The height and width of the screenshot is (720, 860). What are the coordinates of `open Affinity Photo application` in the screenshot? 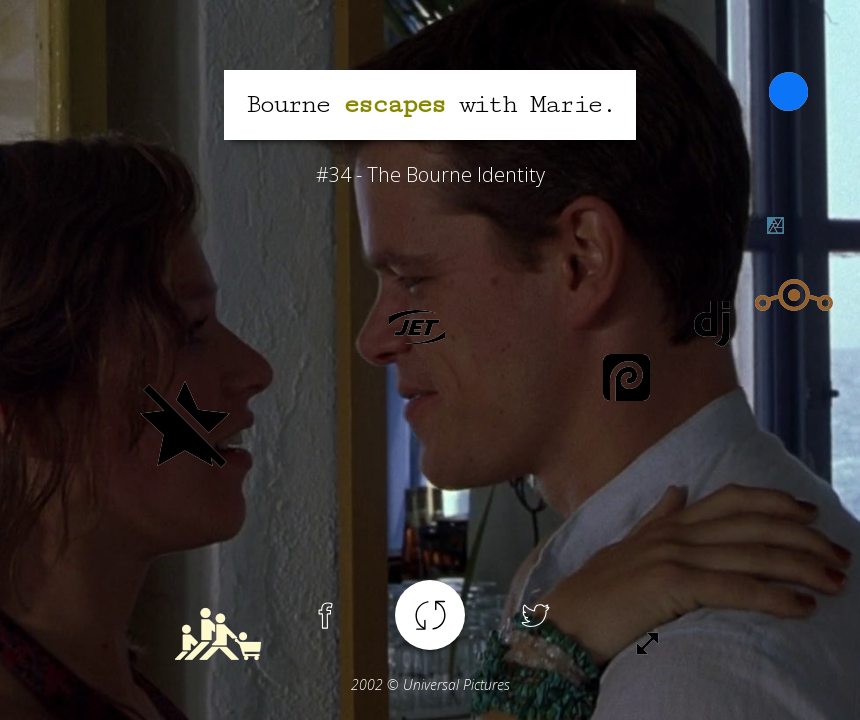 It's located at (775, 225).